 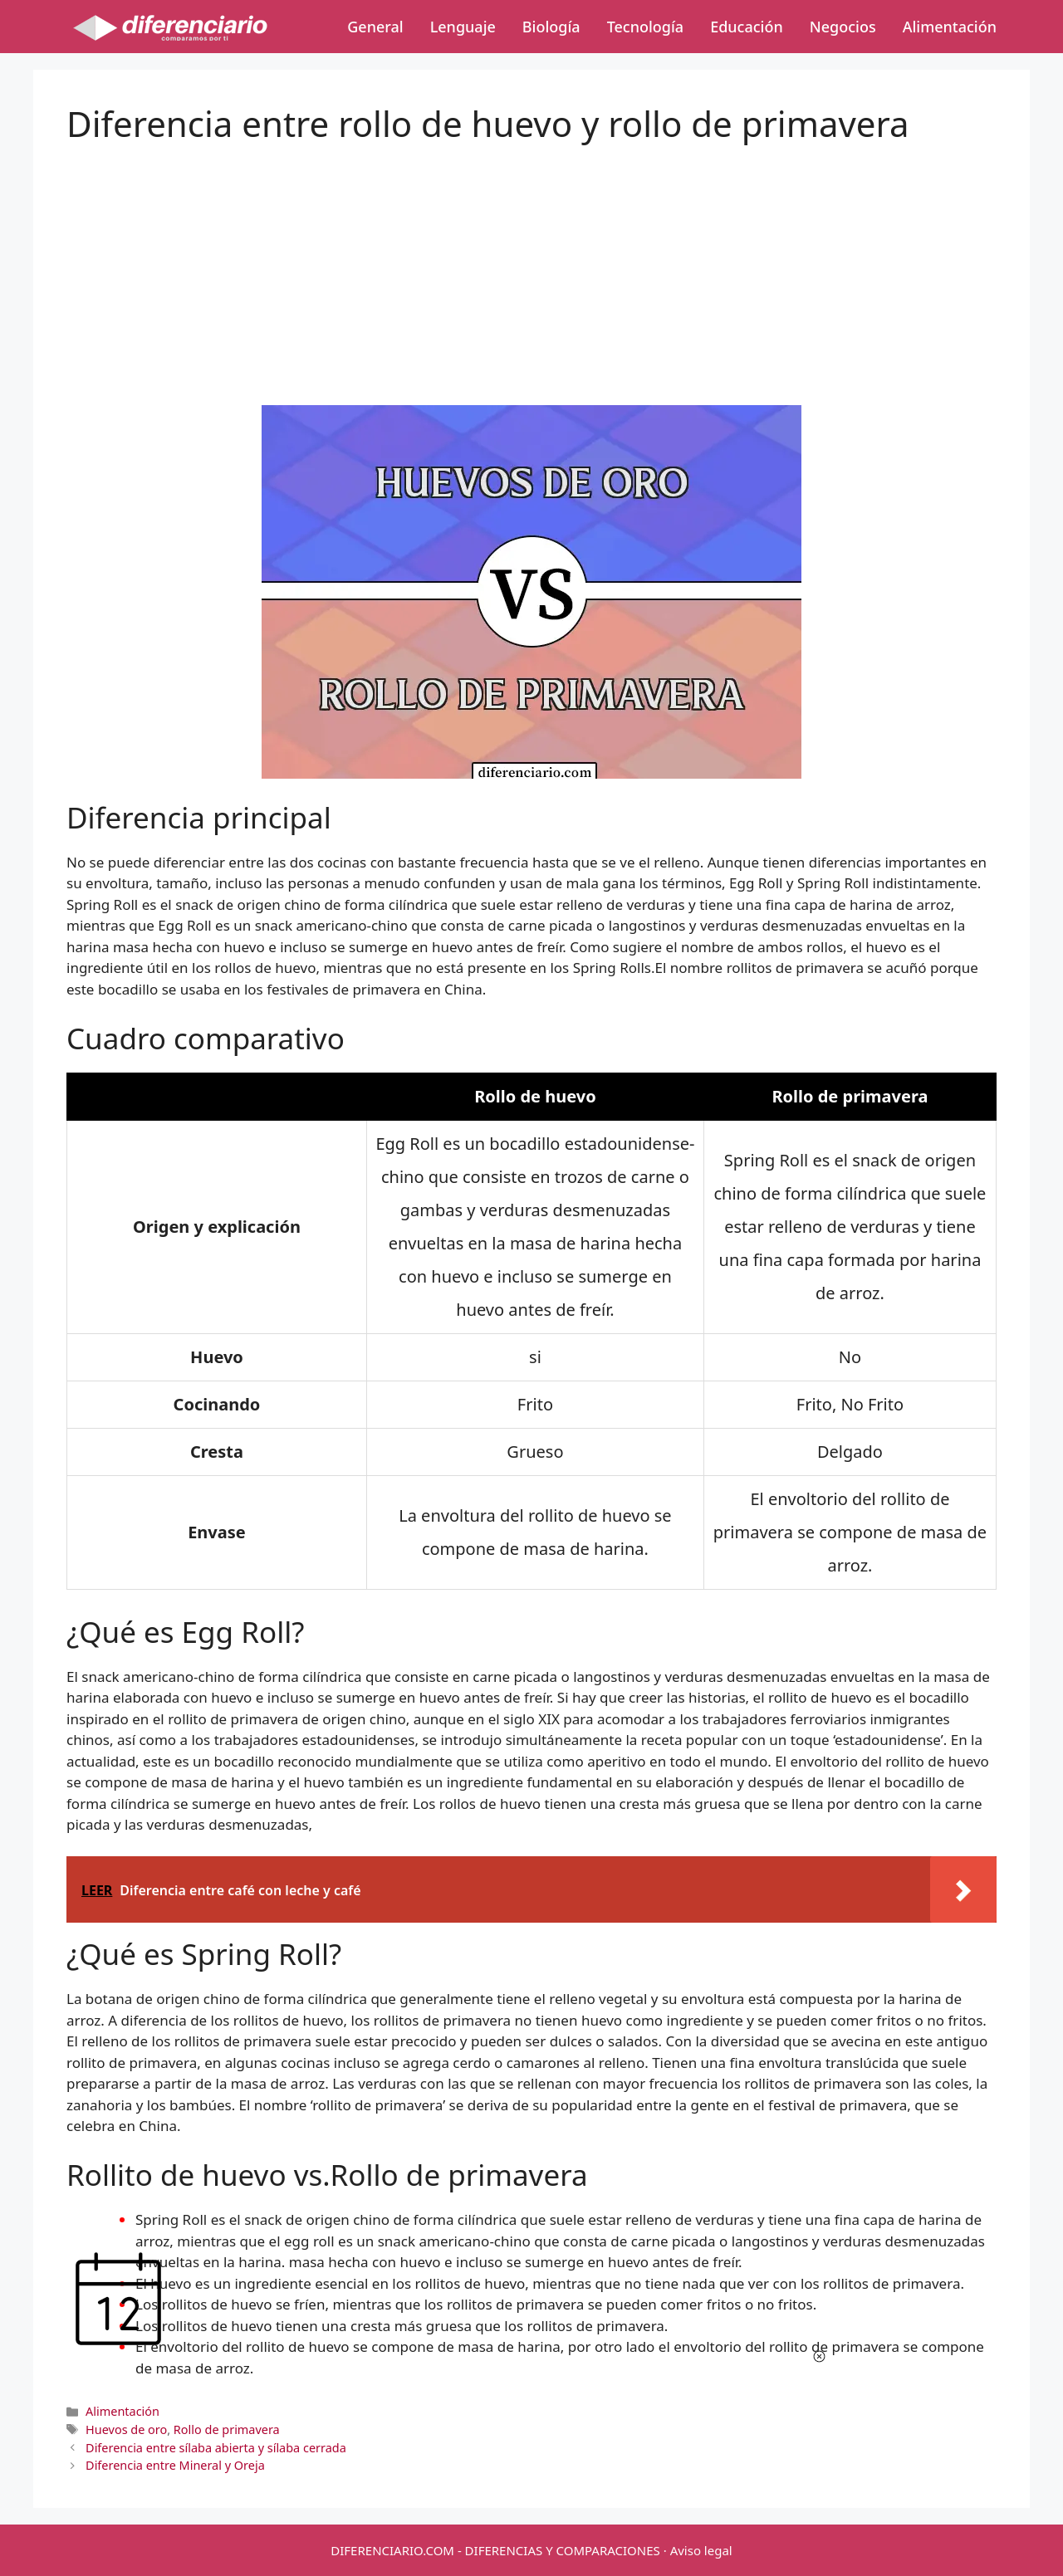 I want to click on view calendar or schedule, so click(x=118, y=2302).